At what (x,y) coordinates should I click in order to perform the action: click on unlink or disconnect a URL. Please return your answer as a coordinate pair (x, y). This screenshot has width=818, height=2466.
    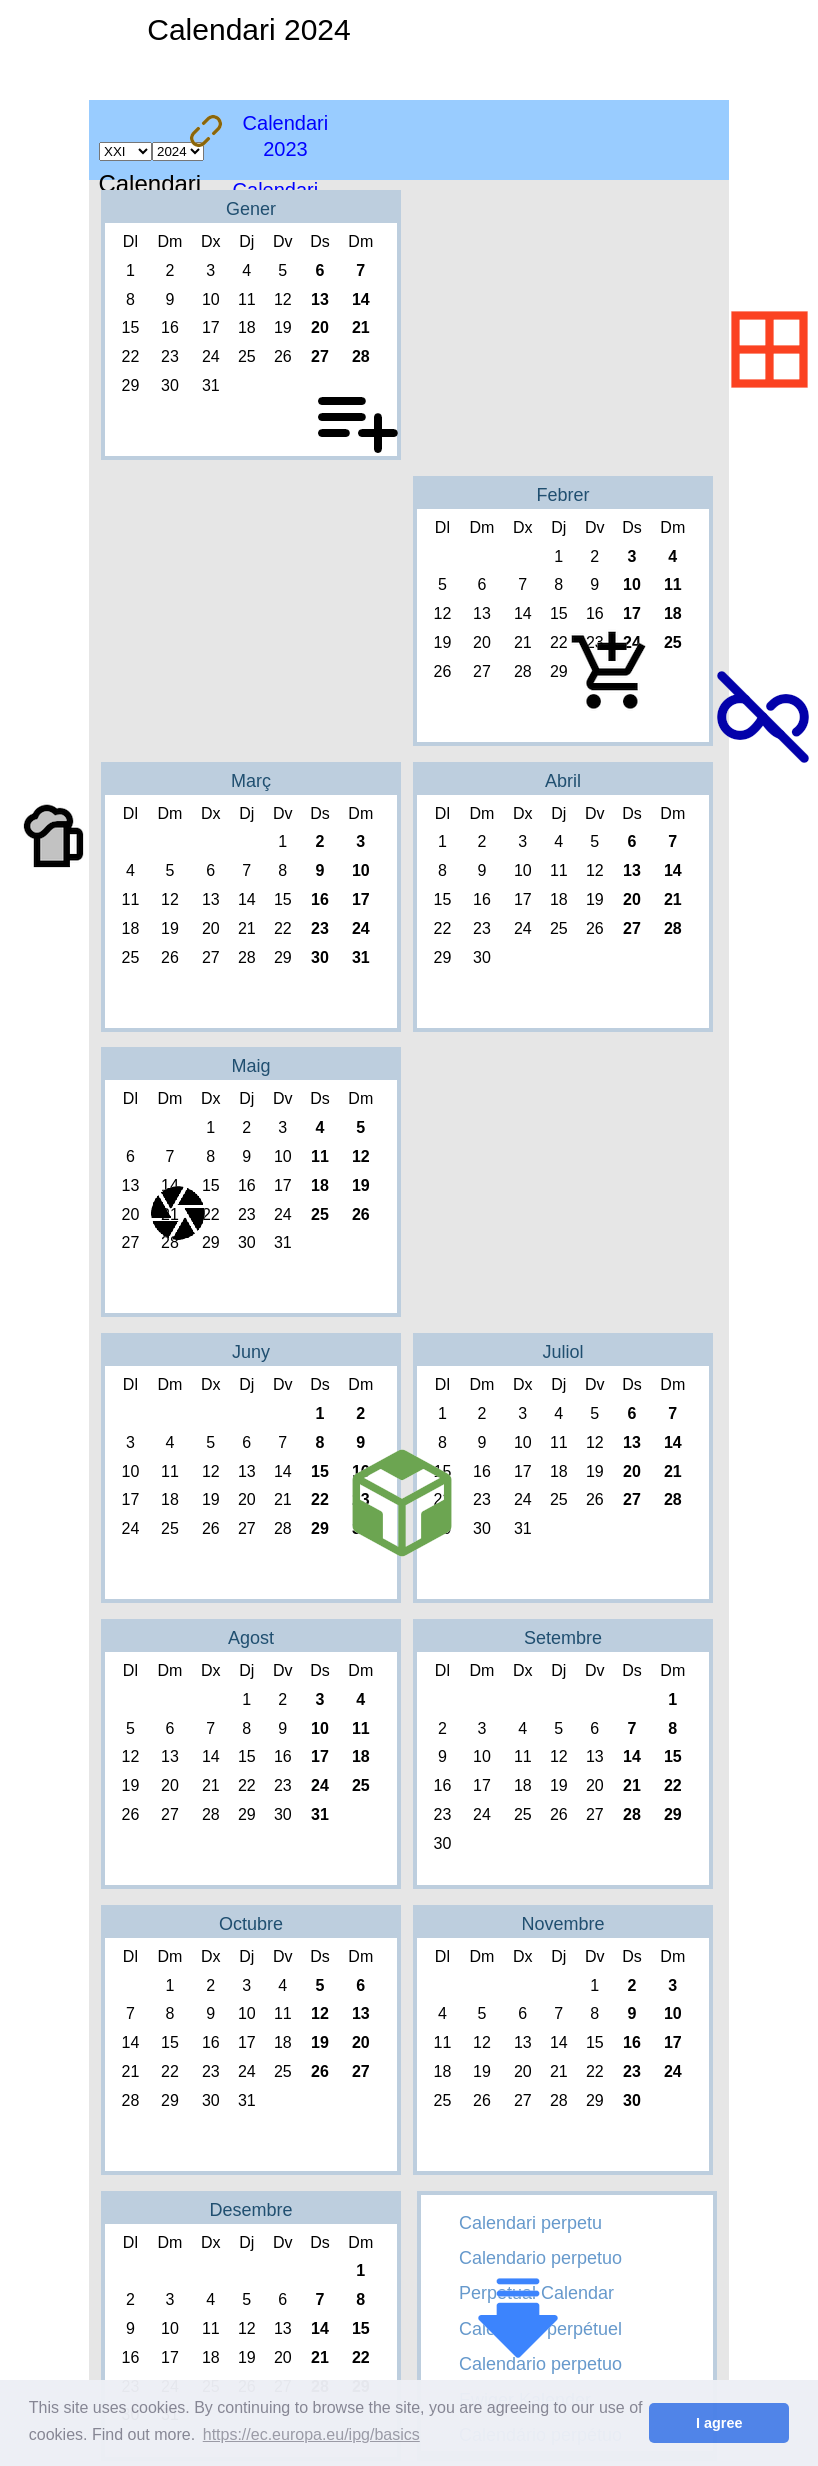
    Looking at the image, I should click on (206, 131).